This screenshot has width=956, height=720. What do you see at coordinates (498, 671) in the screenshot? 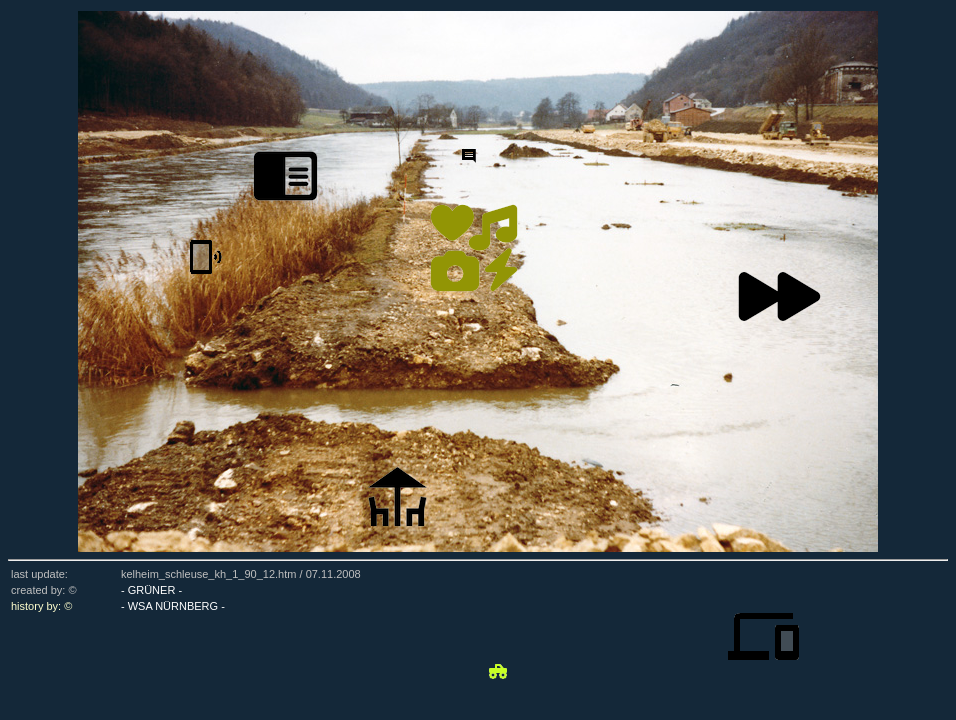
I see `monster truck or off-road vehicle category` at bounding box center [498, 671].